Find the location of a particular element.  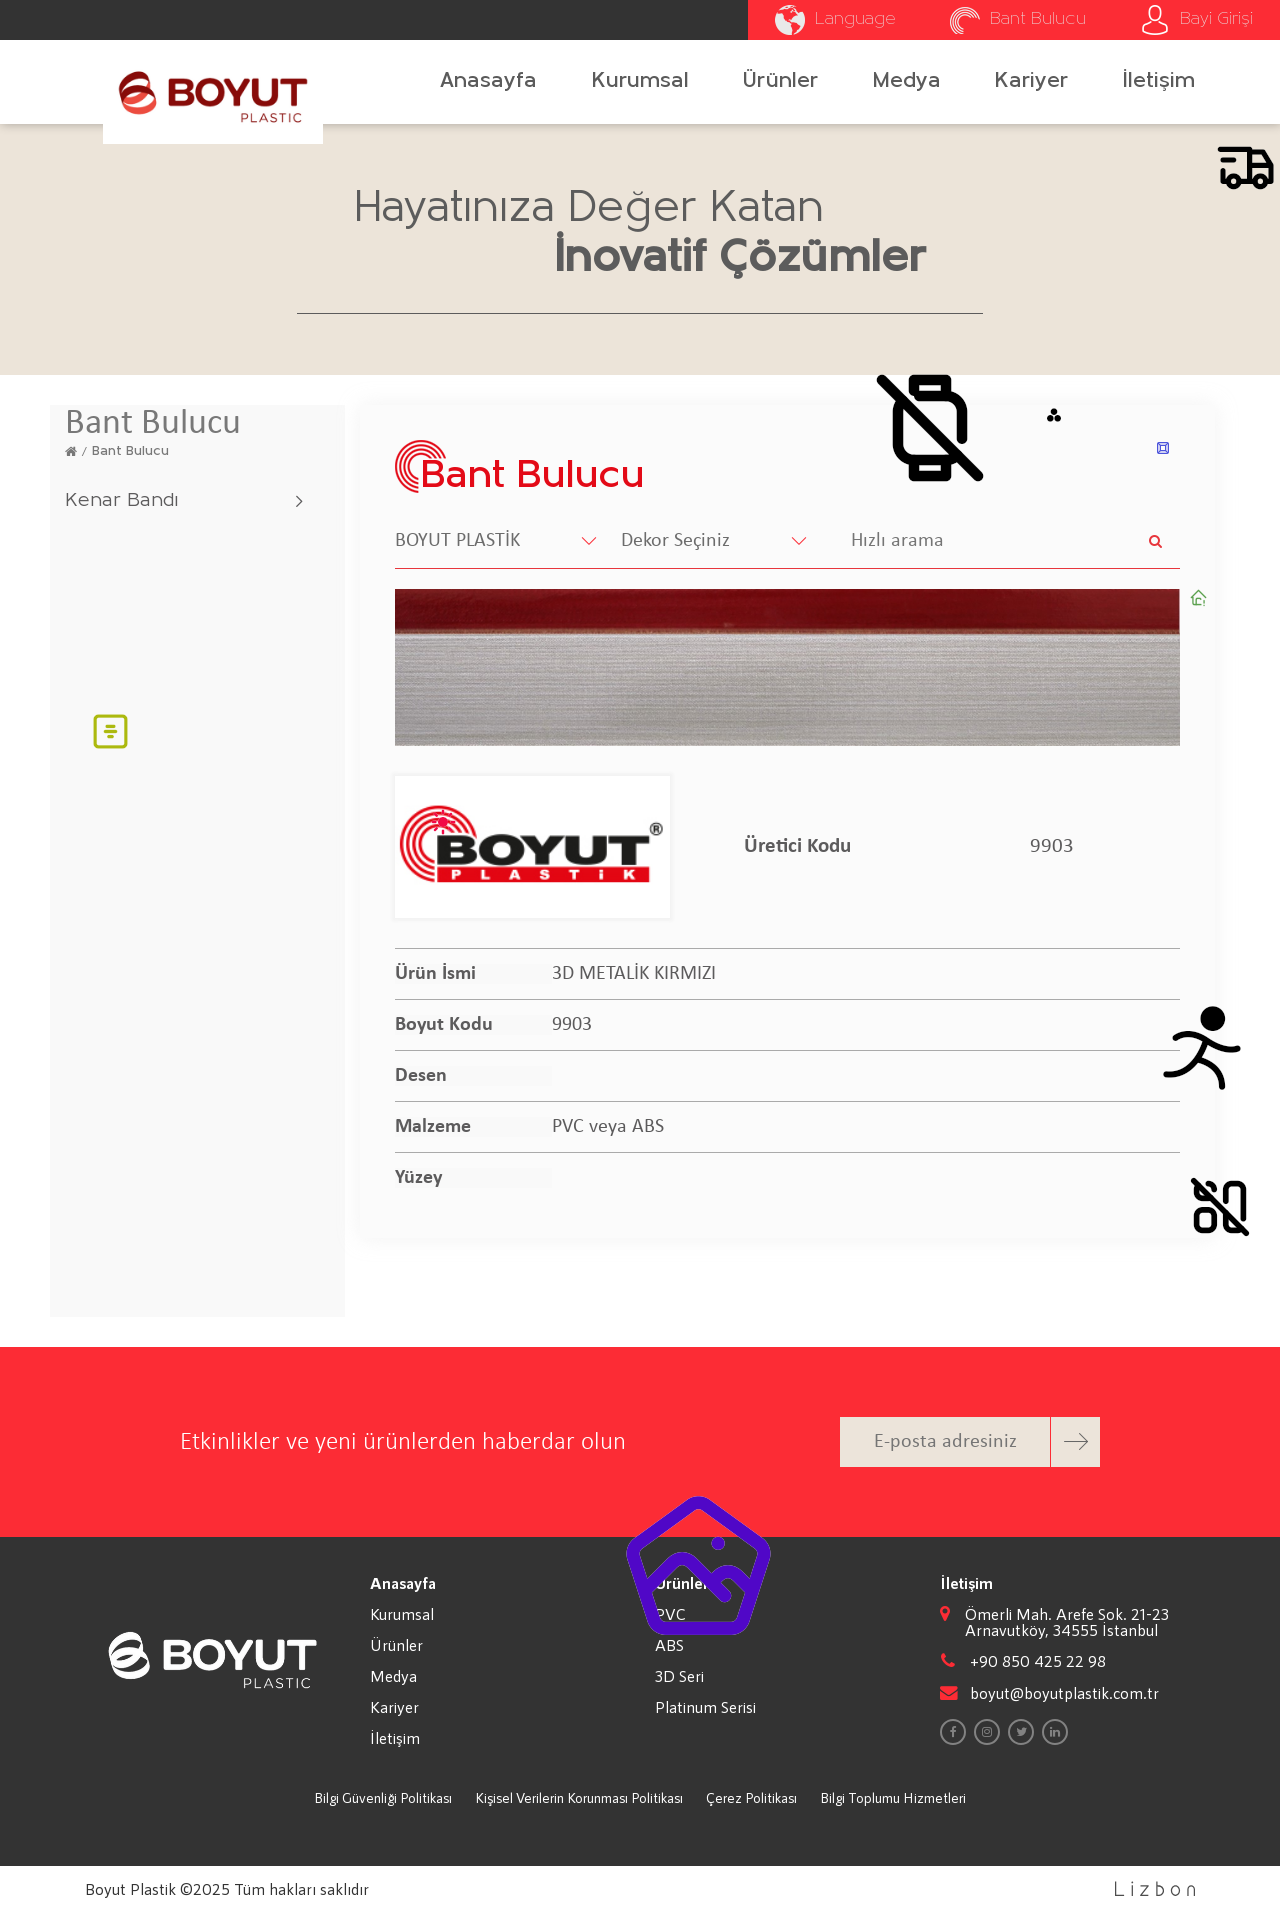

disable layout view is located at coordinates (1220, 1207).